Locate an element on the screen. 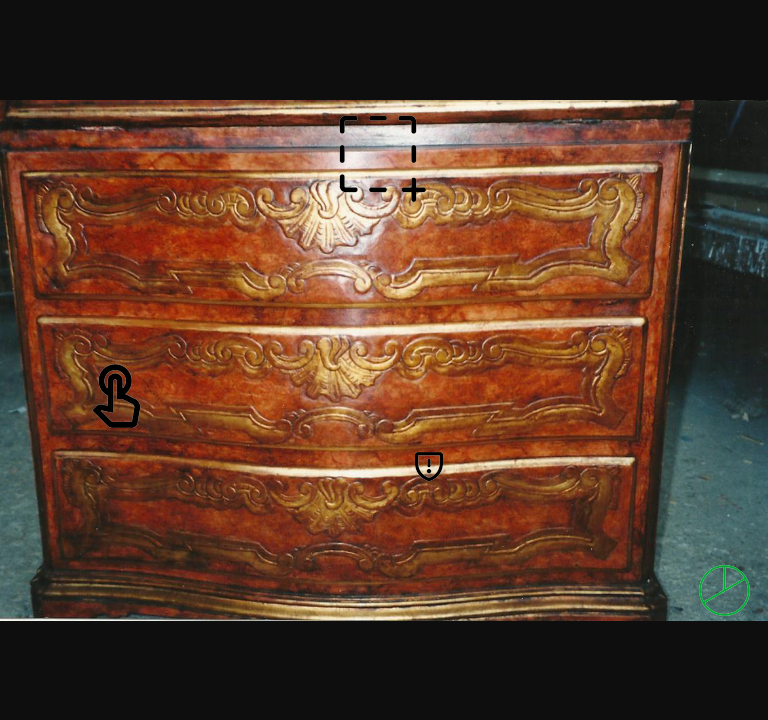  add to current selection is located at coordinates (378, 154).